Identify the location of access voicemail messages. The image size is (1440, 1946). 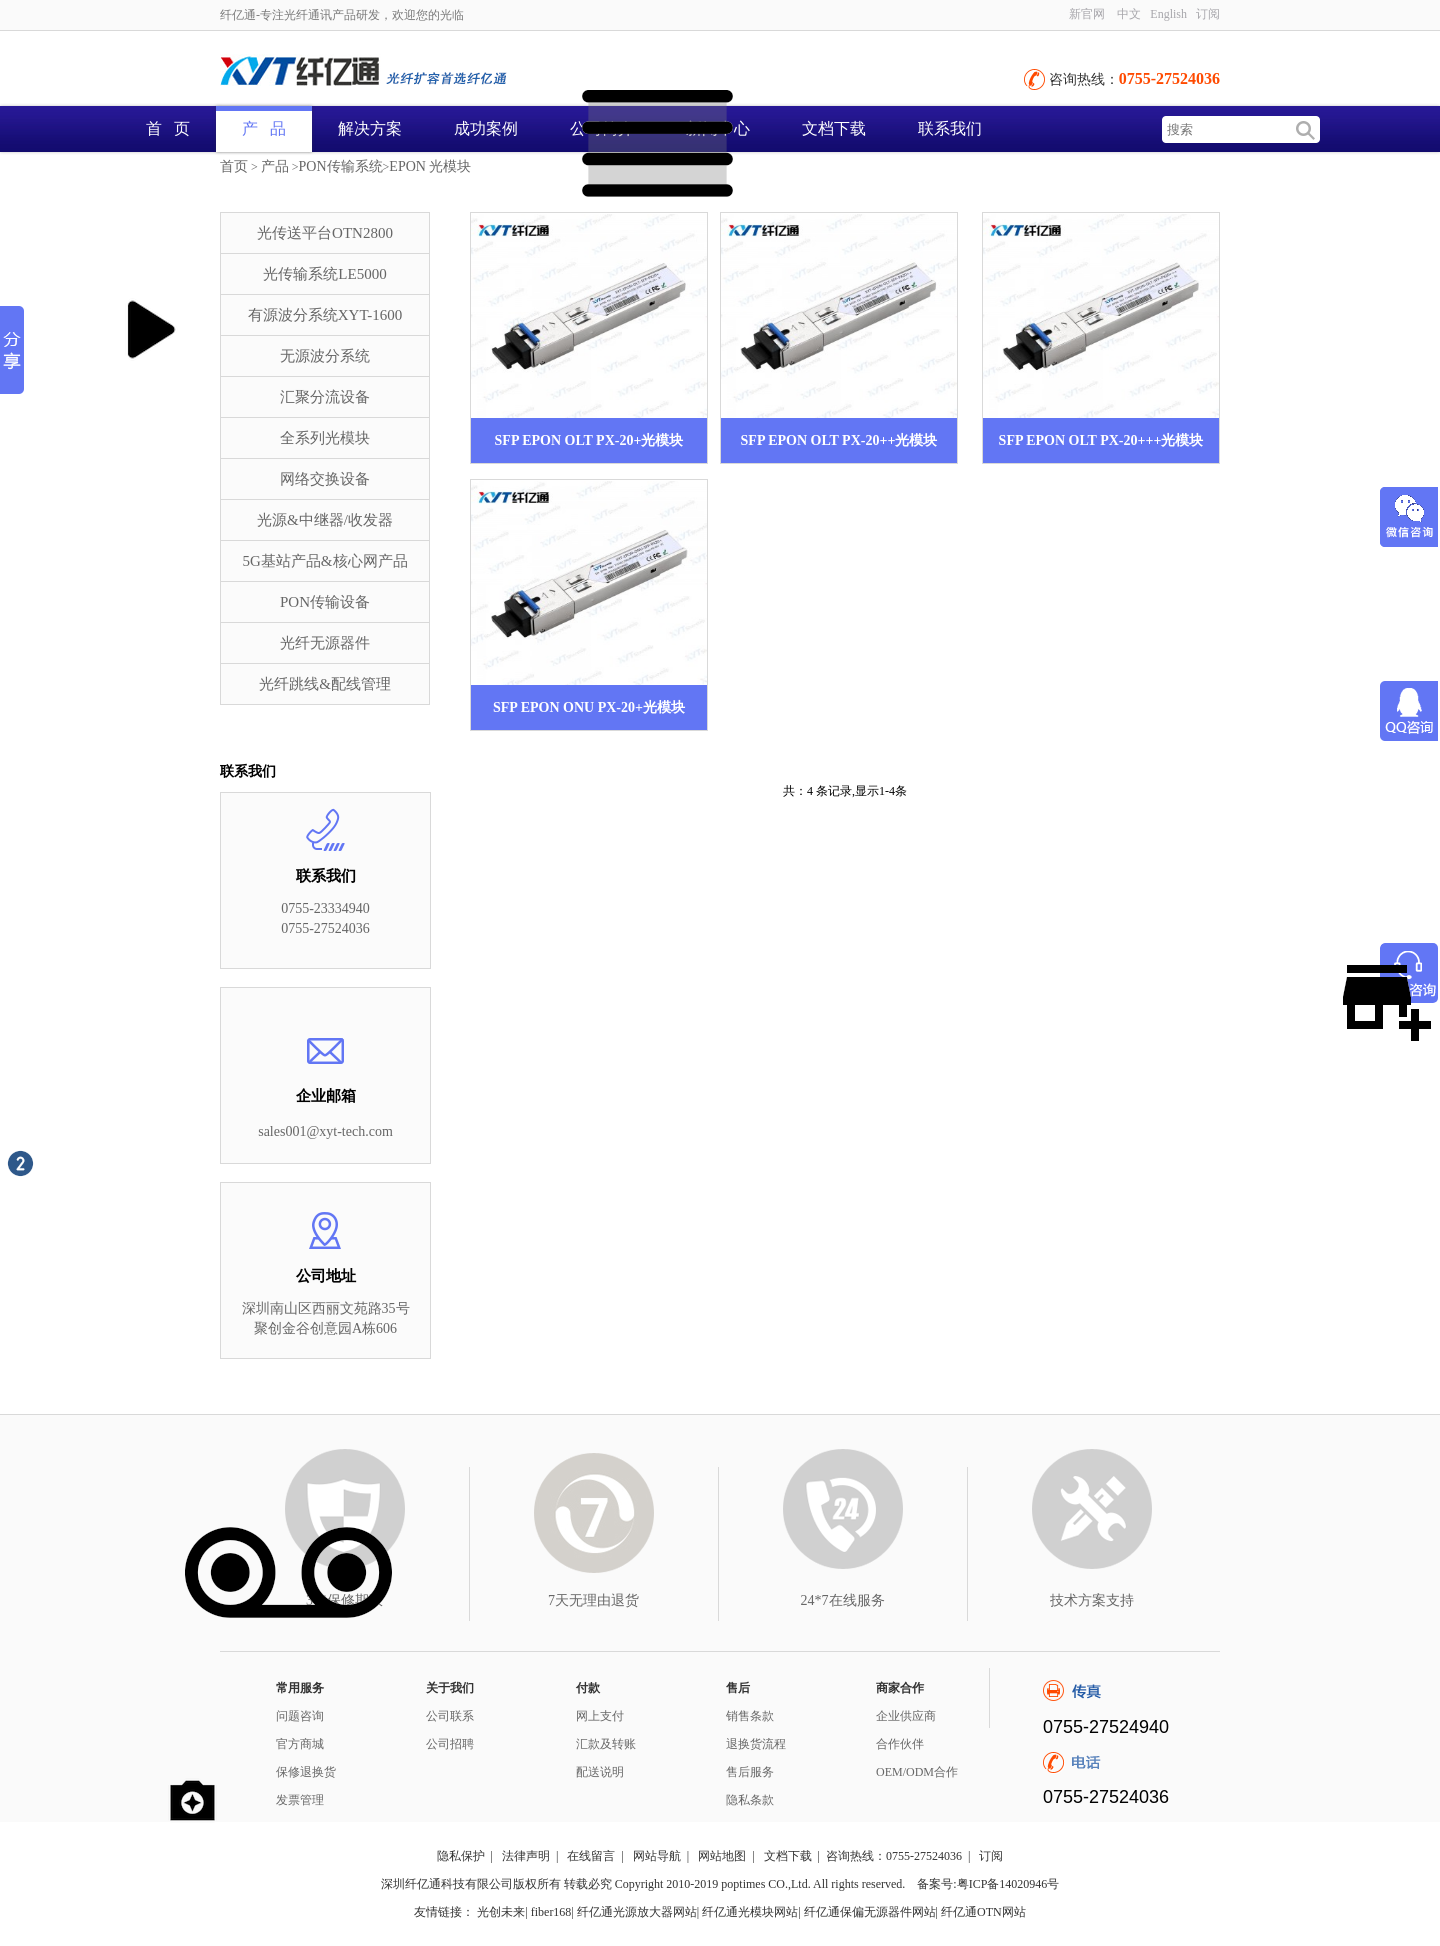
(288, 1572).